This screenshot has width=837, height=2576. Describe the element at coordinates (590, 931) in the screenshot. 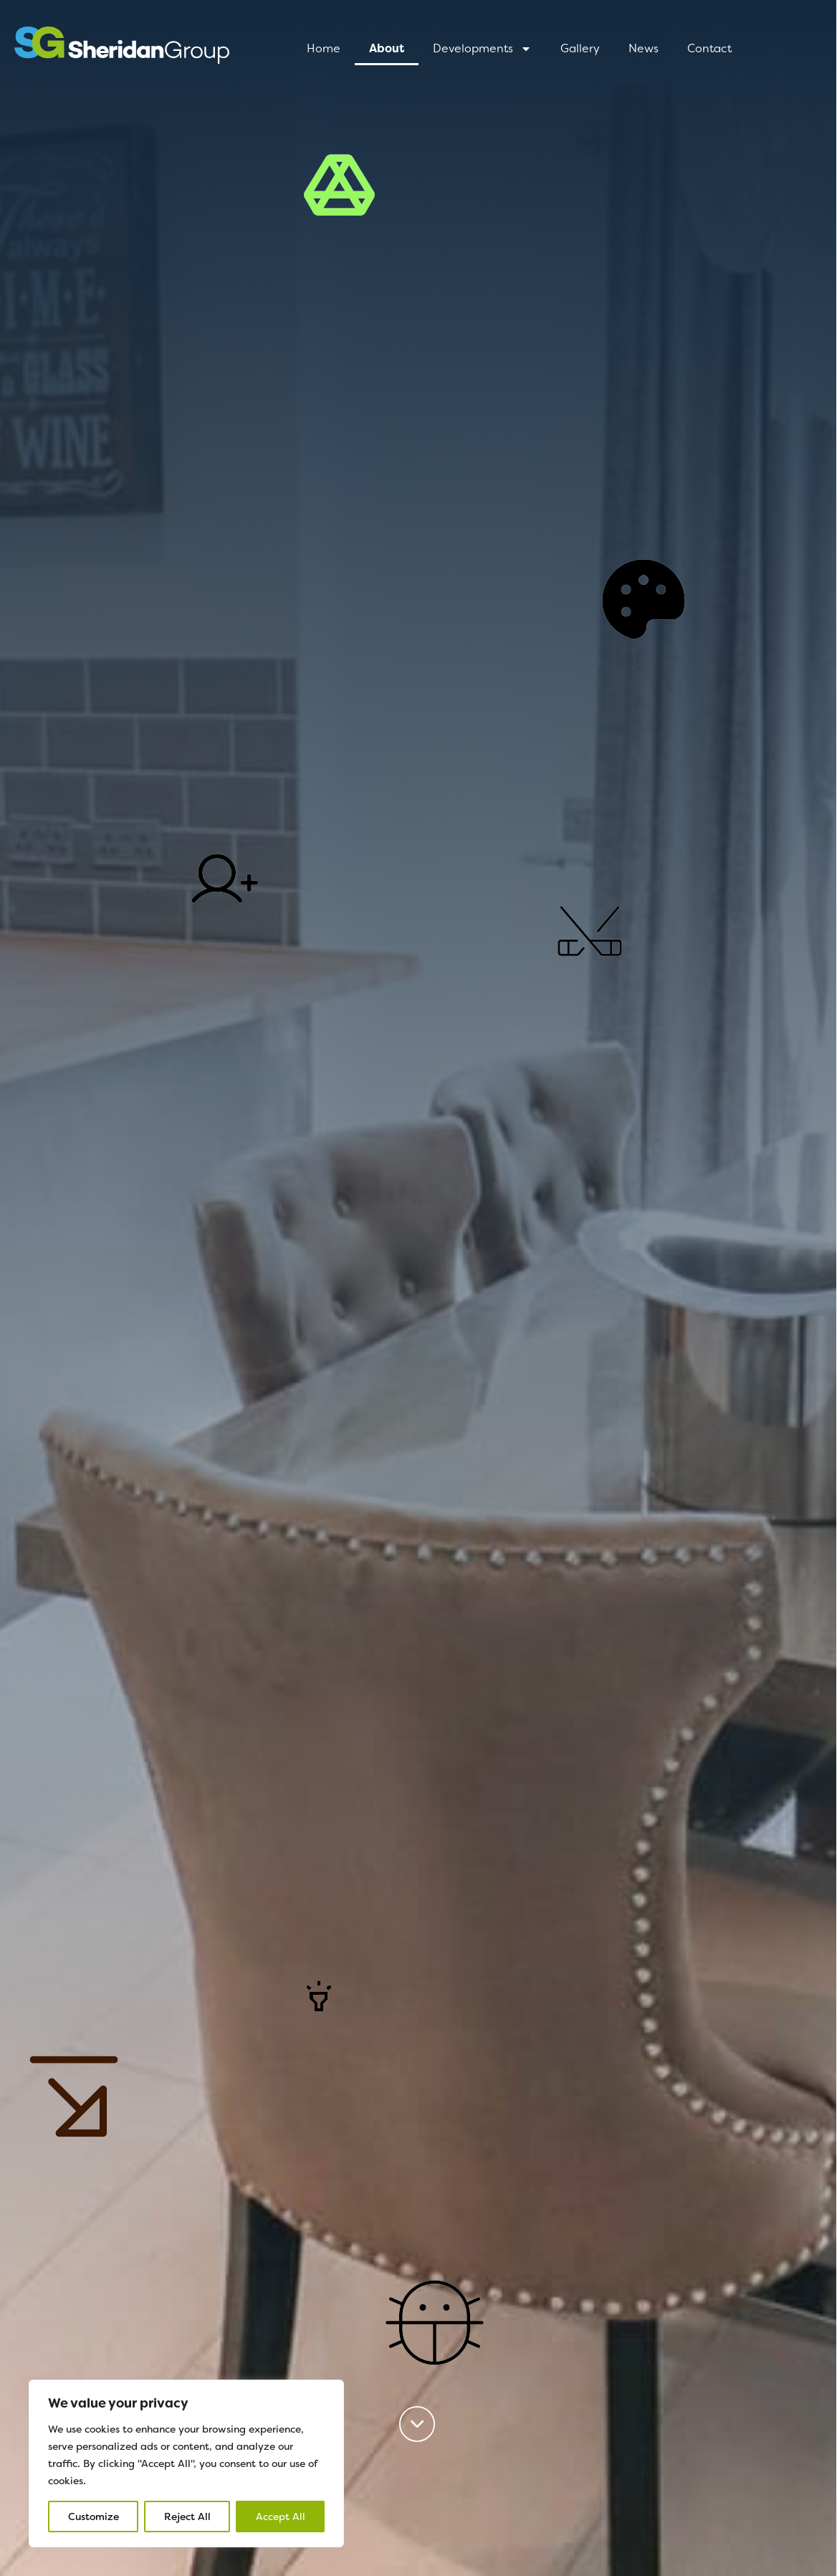

I see `view hockey scores or game updates` at that location.